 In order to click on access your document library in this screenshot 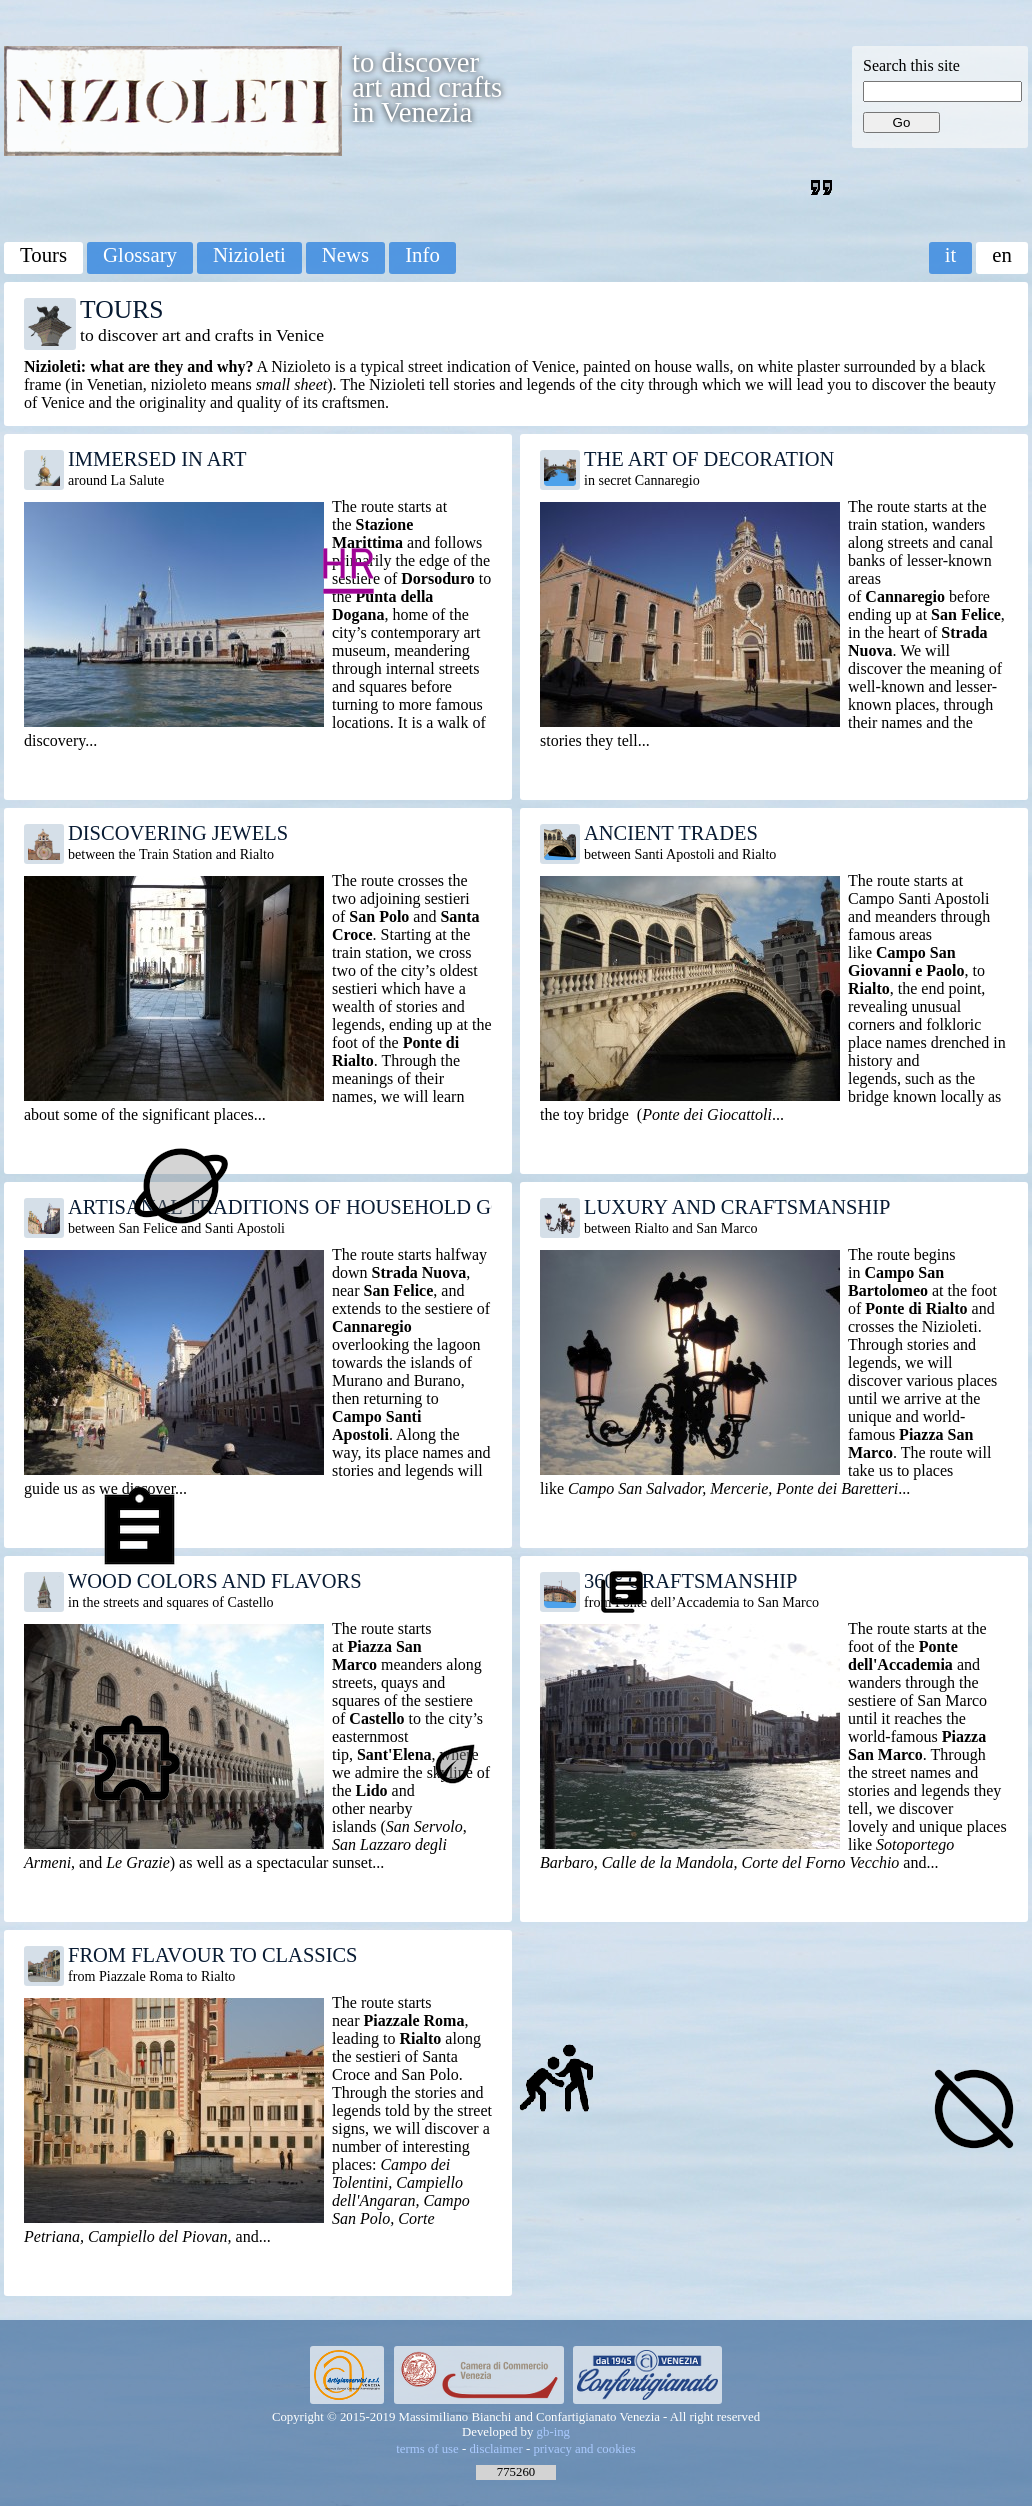, I will do `click(622, 1592)`.